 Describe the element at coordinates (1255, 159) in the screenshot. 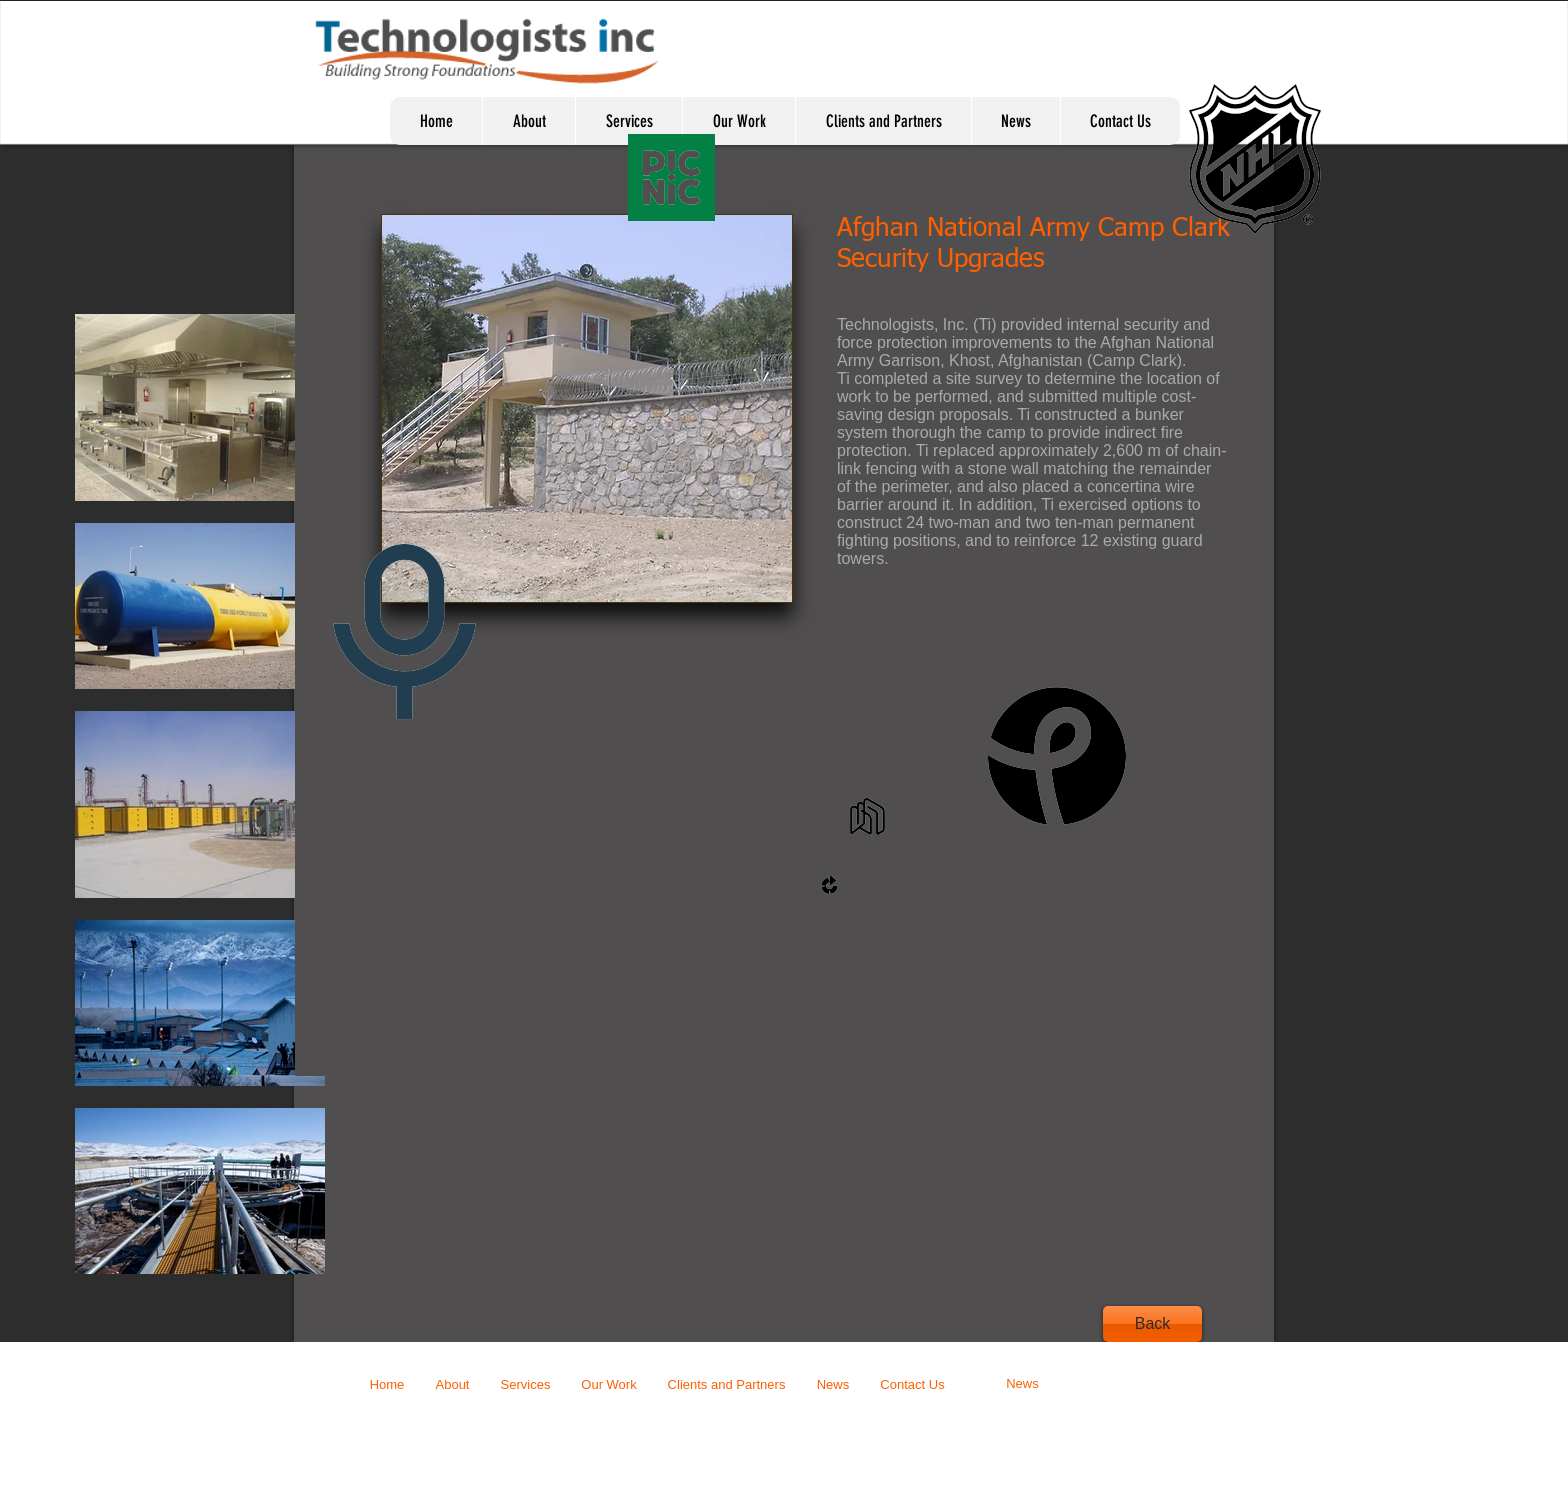

I see `open the NHL app or website` at that location.